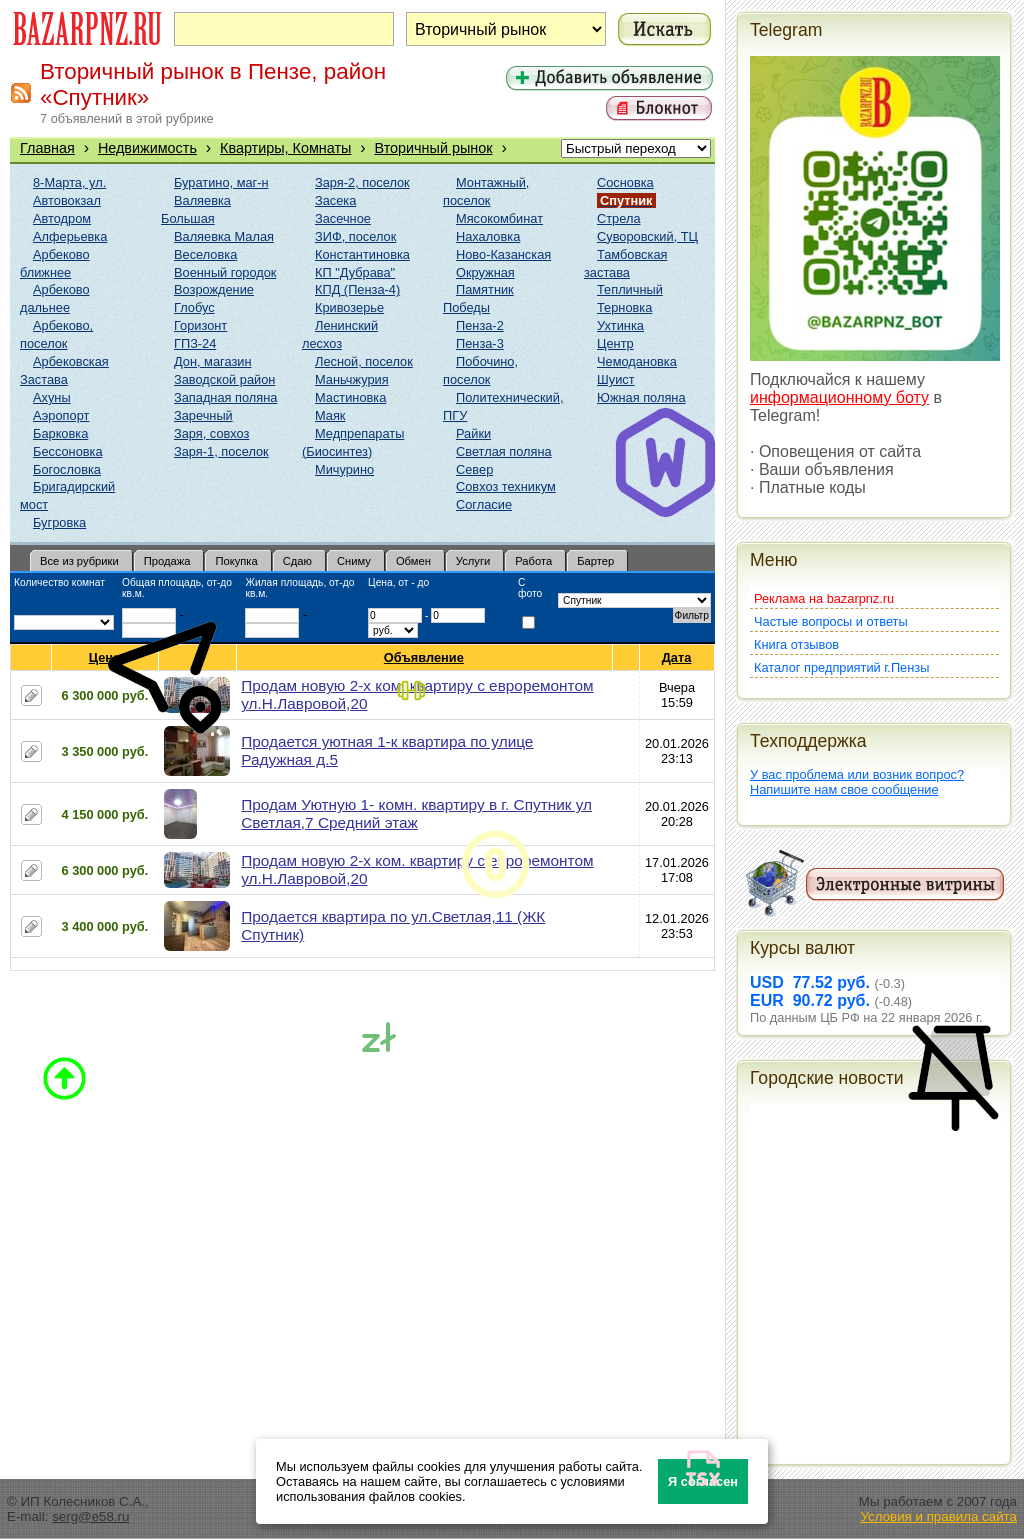 This screenshot has width=1024, height=1539. I want to click on access workout or fitness features, so click(411, 690).